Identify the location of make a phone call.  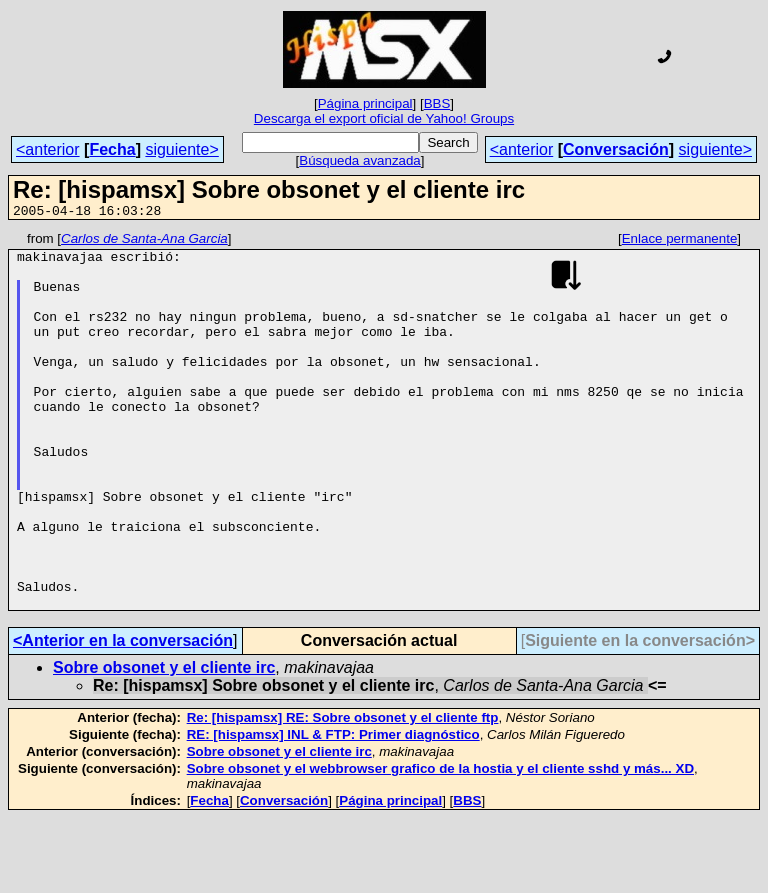
(664, 56).